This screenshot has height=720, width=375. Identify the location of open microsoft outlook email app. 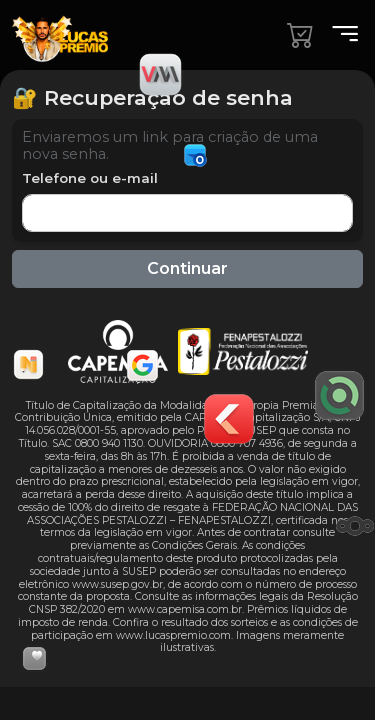
(195, 155).